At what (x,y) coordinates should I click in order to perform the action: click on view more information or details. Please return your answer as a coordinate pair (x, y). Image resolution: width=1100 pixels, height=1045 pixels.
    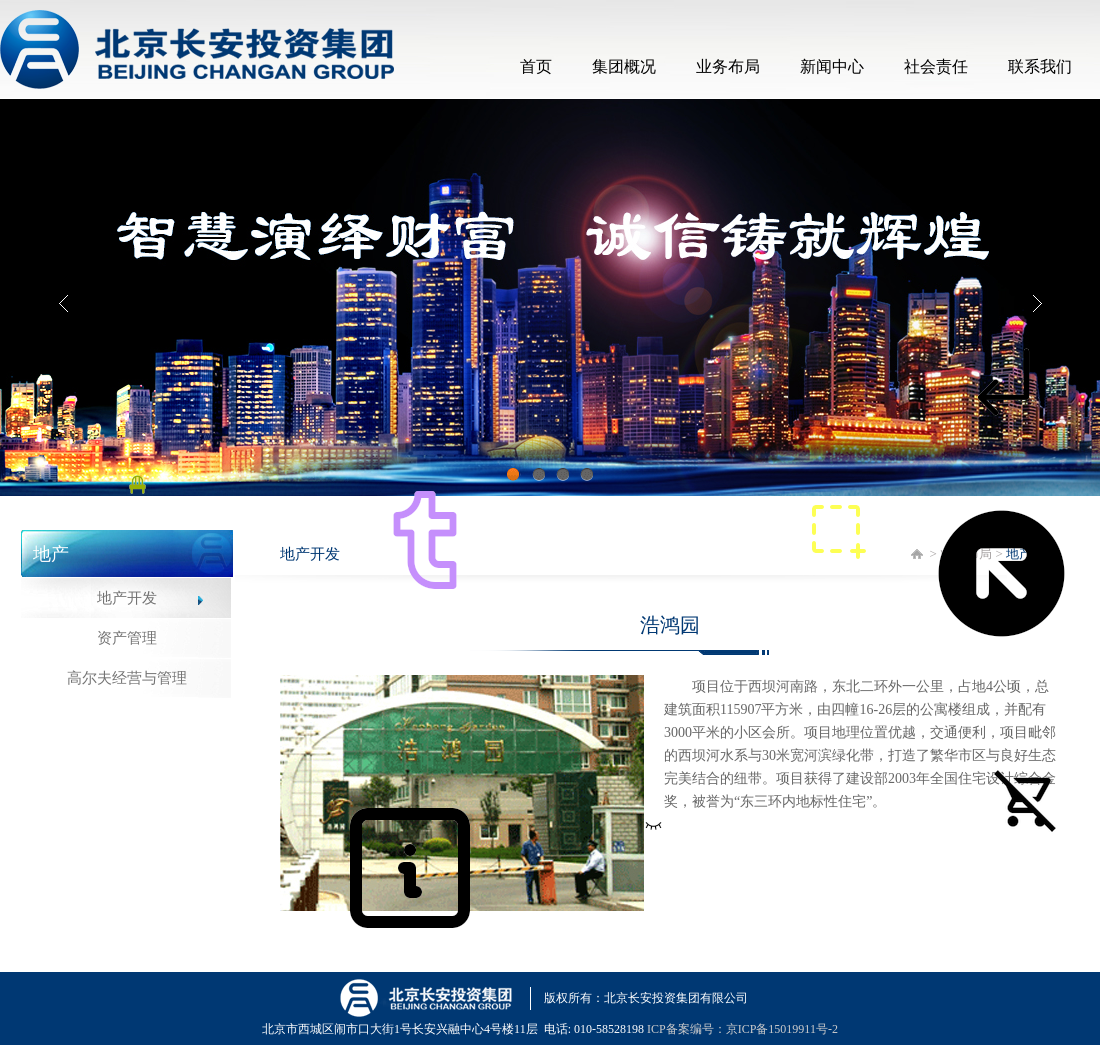
    Looking at the image, I should click on (410, 868).